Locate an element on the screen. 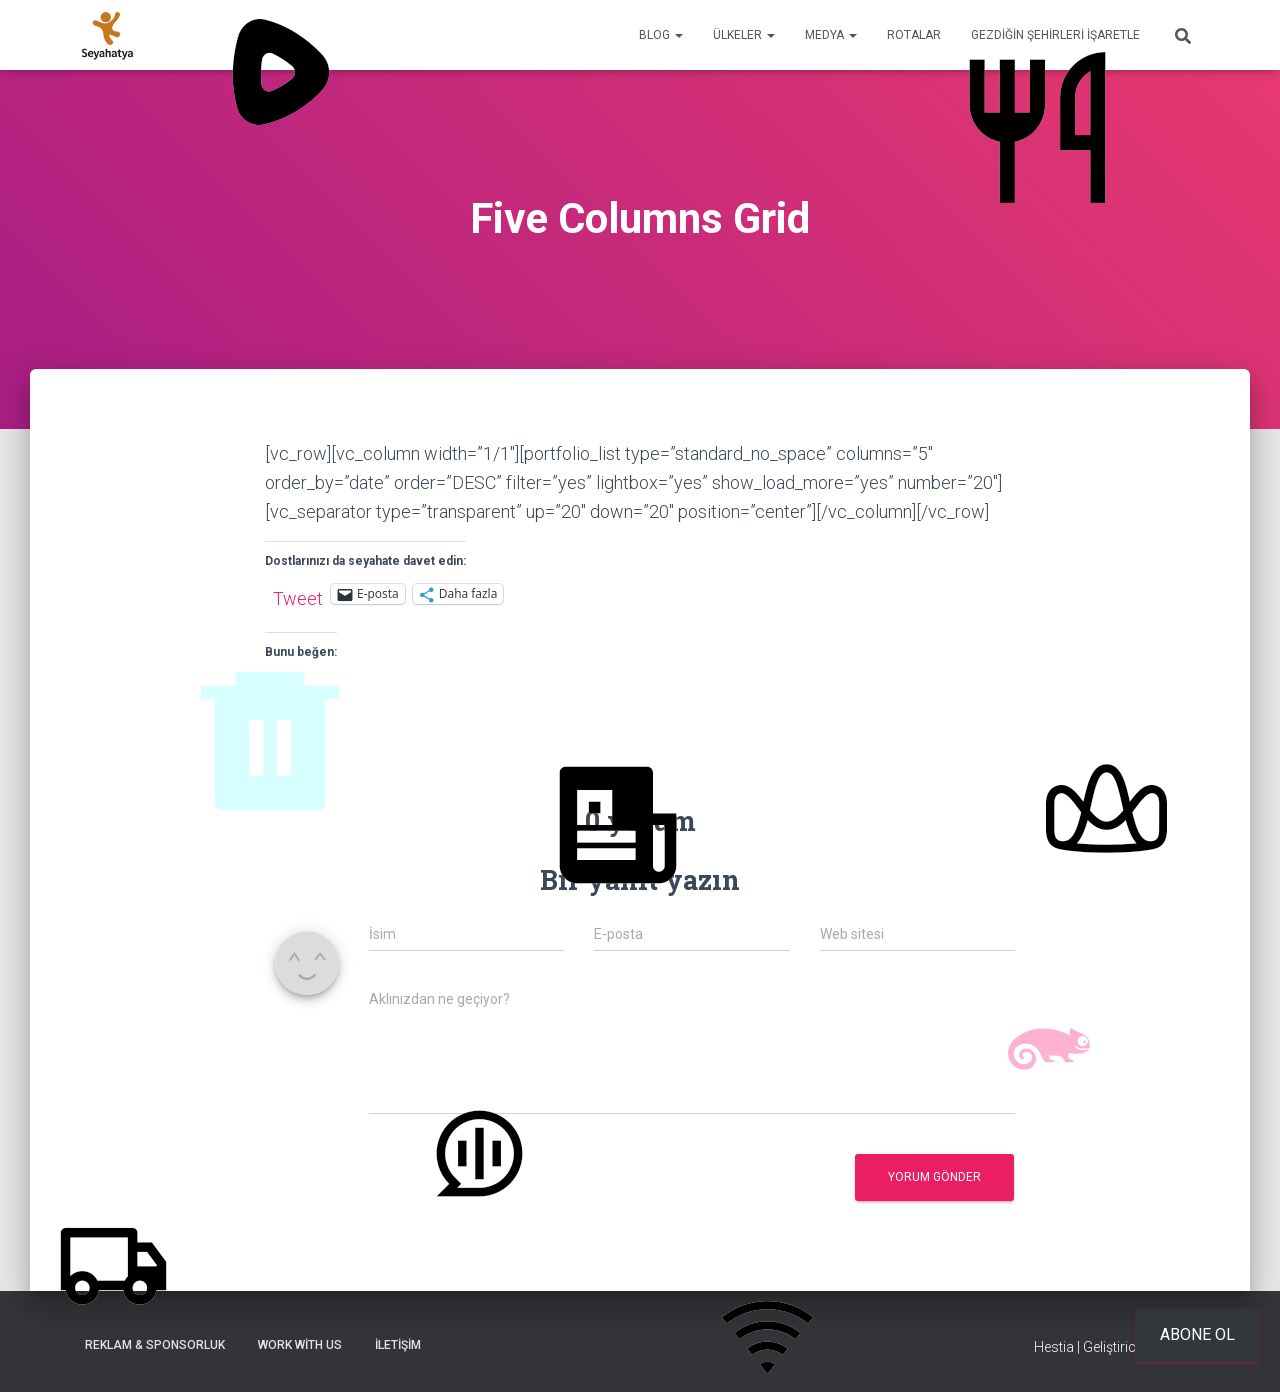 This screenshot has width=1280, height=1392. delete selected item is located at coordinates (270, 741).